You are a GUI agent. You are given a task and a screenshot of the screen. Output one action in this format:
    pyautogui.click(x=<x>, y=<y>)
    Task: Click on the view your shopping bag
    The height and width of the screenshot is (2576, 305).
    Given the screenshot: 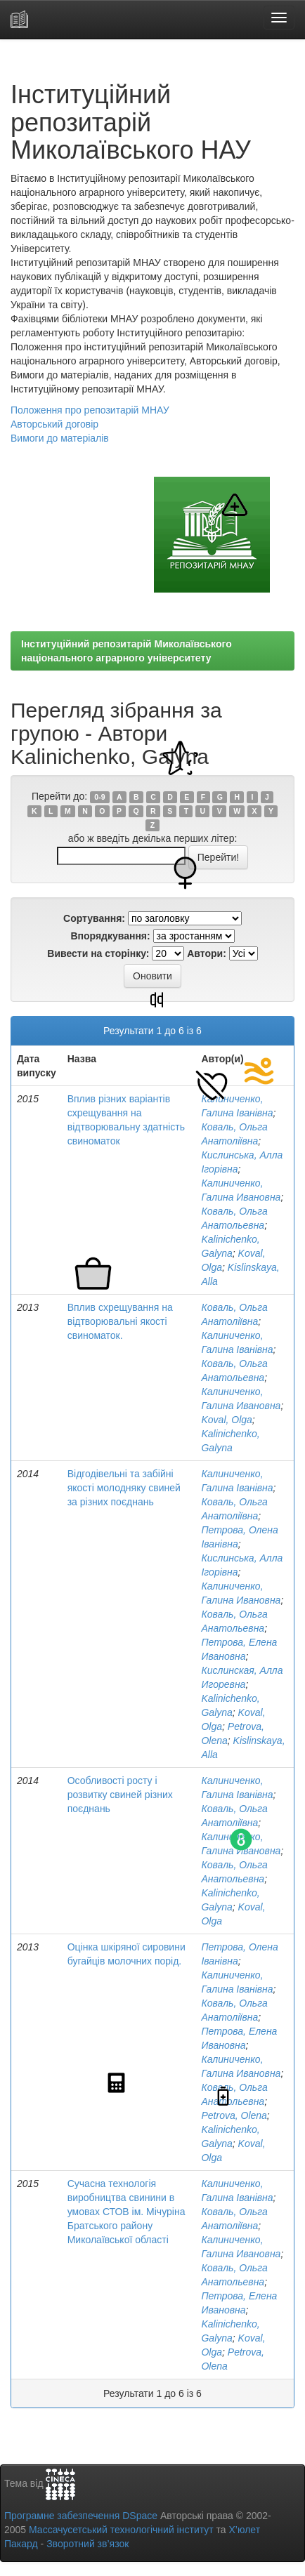 What is the action you would take?
    pyautogui.click(x=93, y=1275)
    